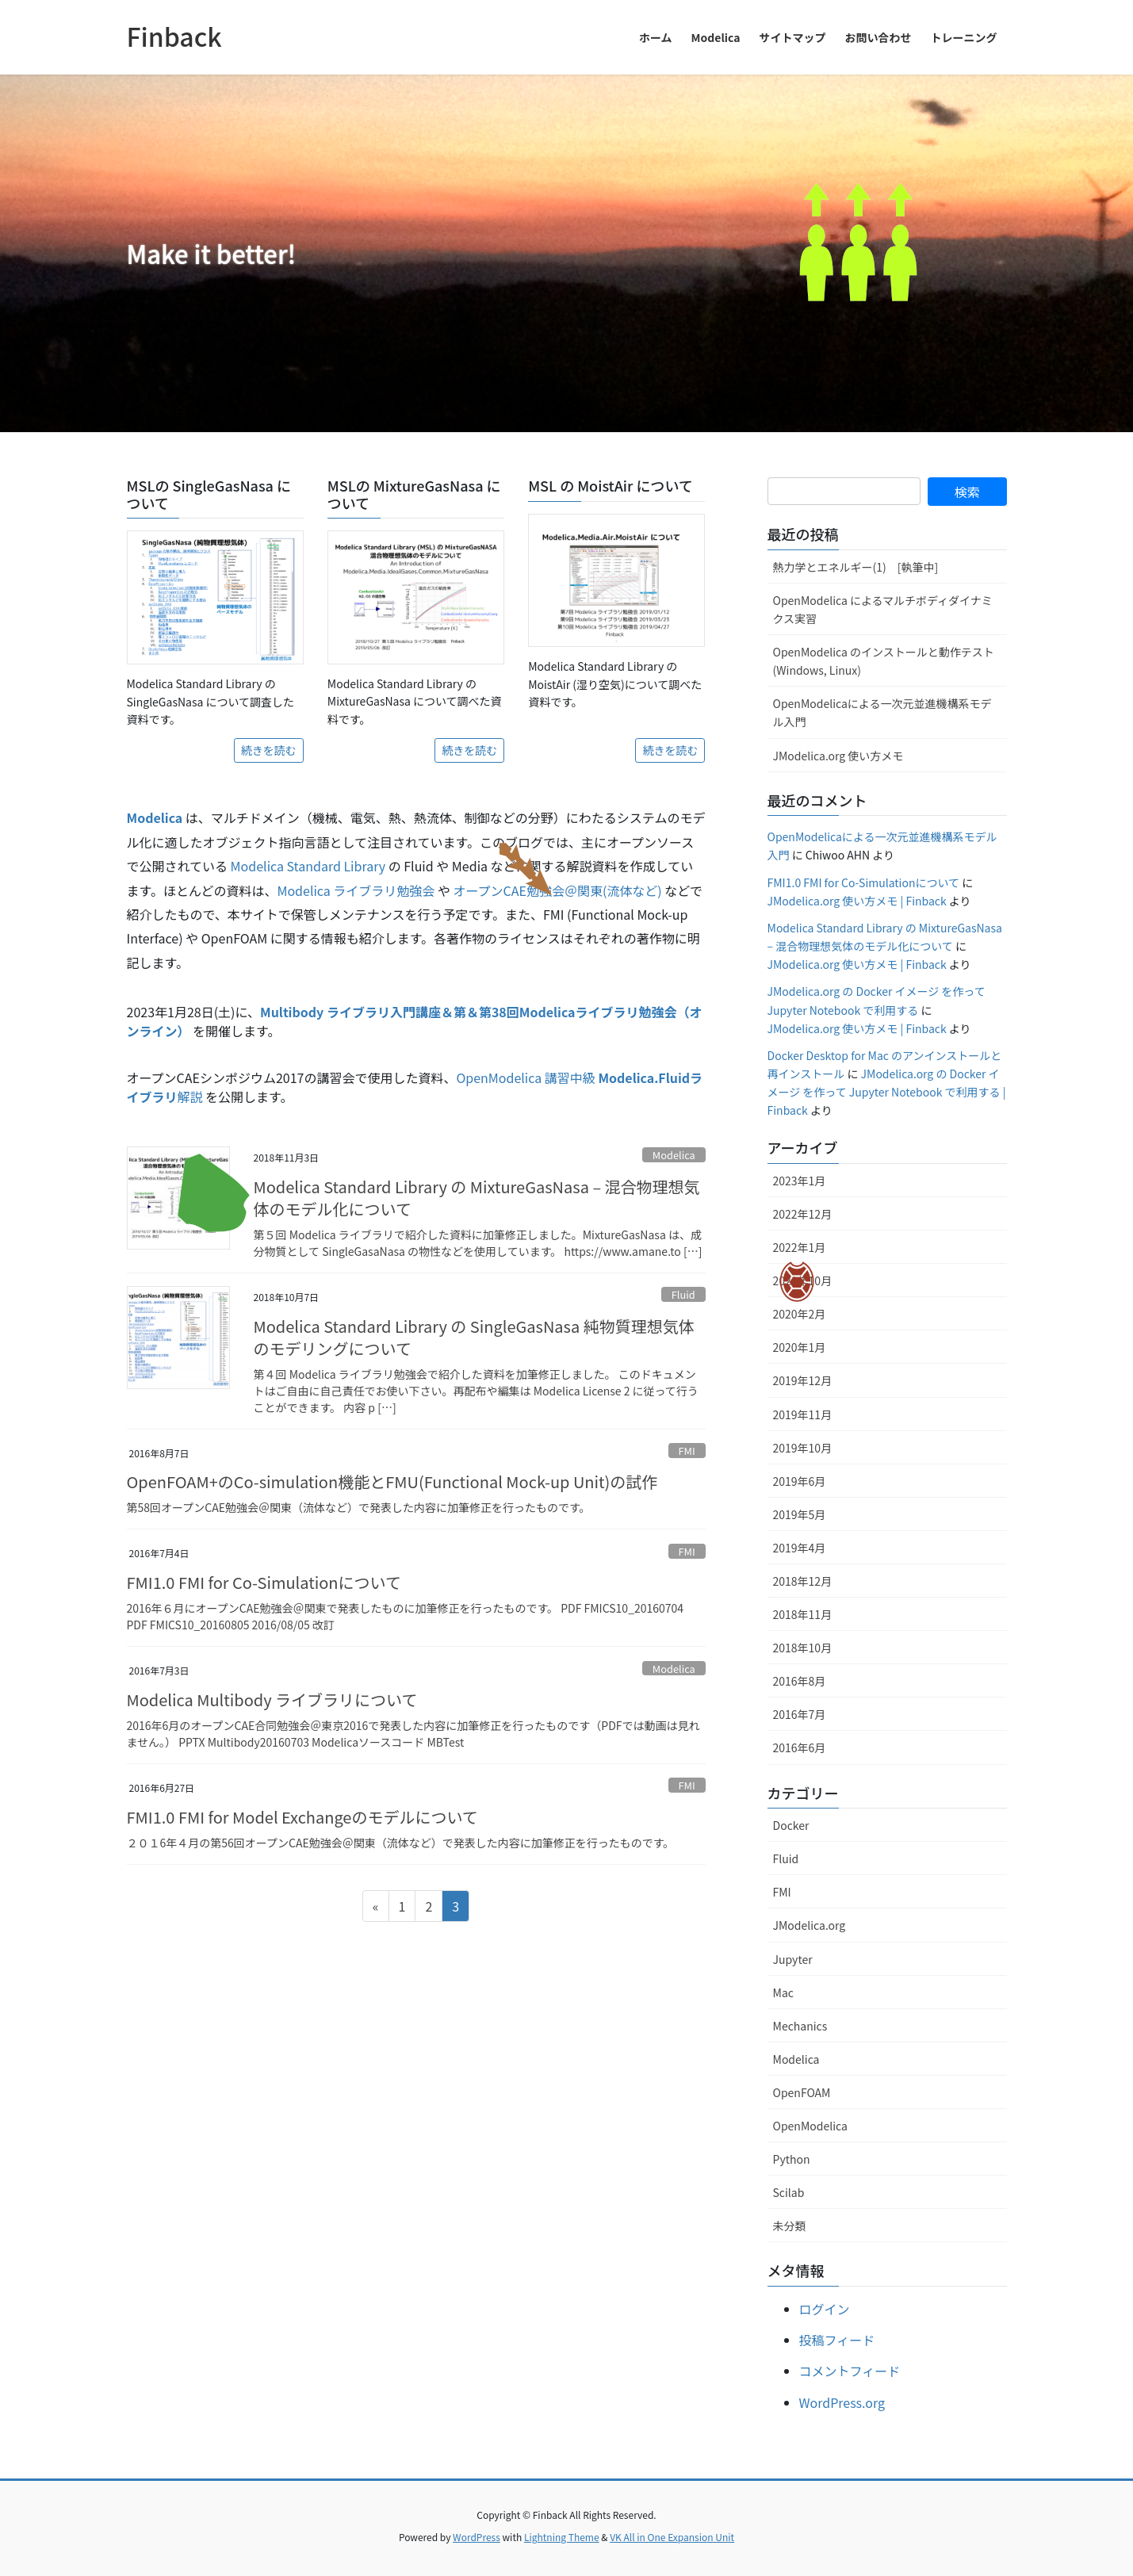  I want to click on select uruguay as your country or region, so click(213, 1192).